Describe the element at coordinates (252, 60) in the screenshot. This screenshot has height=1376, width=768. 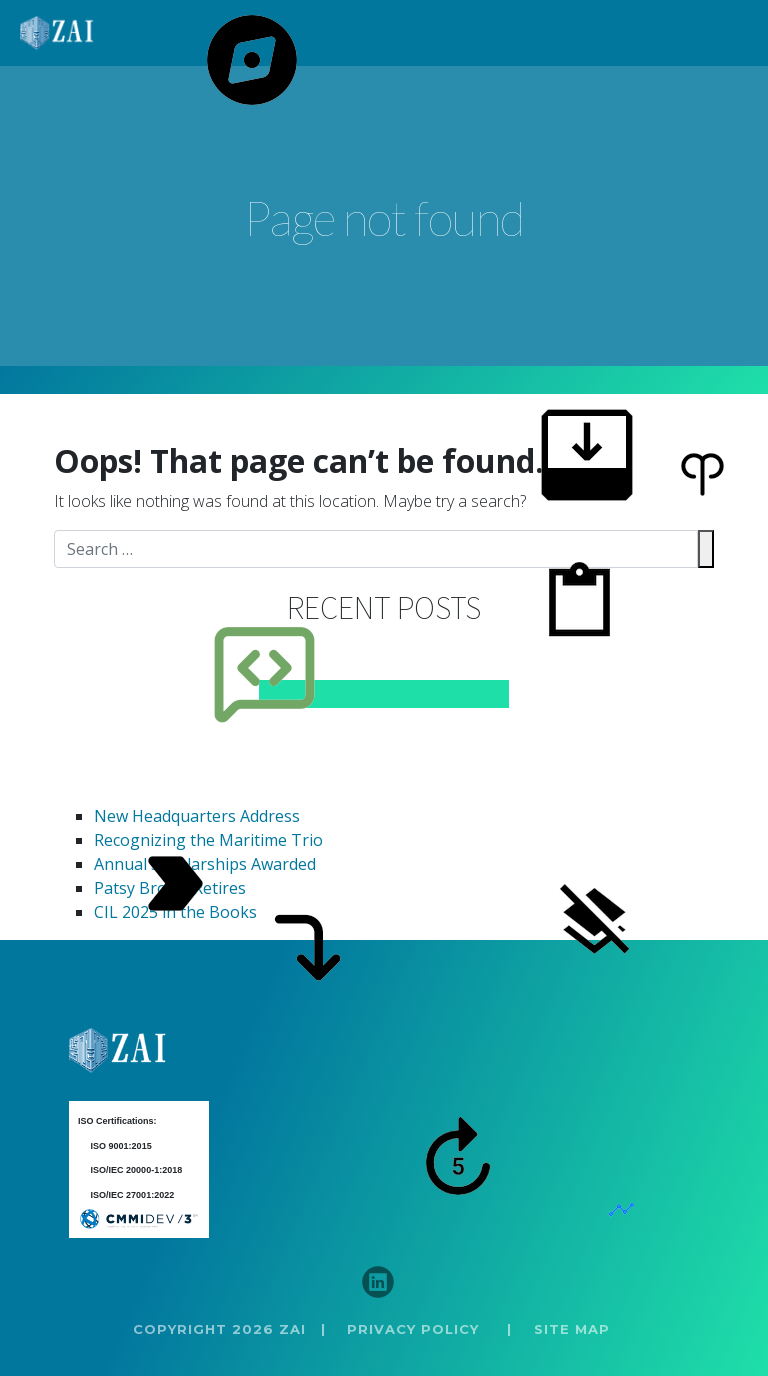
I see `open the discord server discovery page` at that location.